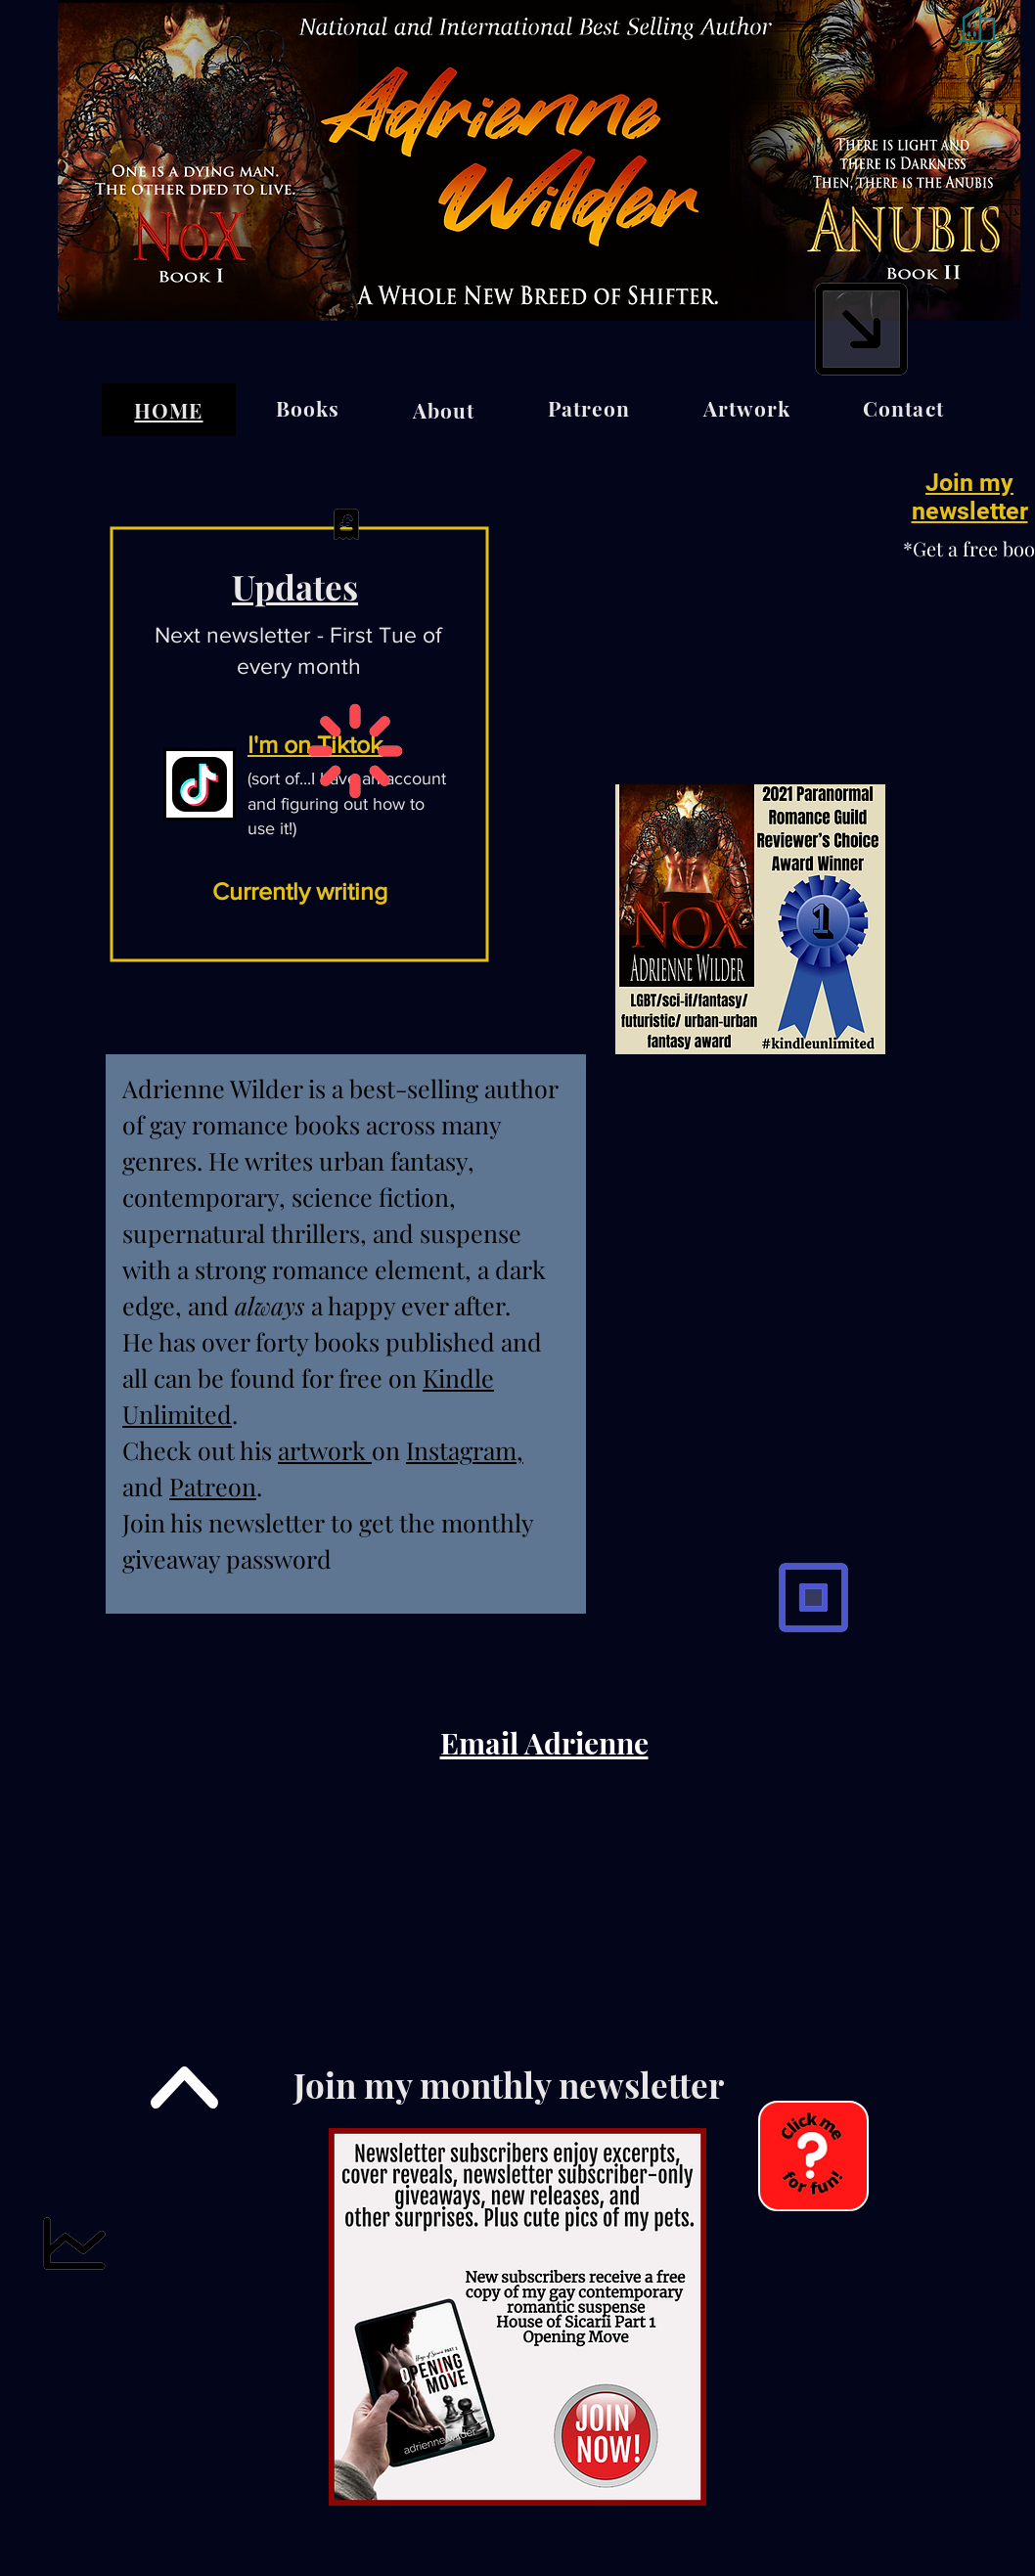 The width and height of the screenshot is (1035, 2576). Describe the element at coordinates (346, 524) in the screenshot. I see `view receipt or transaction in British pounds` at that location.